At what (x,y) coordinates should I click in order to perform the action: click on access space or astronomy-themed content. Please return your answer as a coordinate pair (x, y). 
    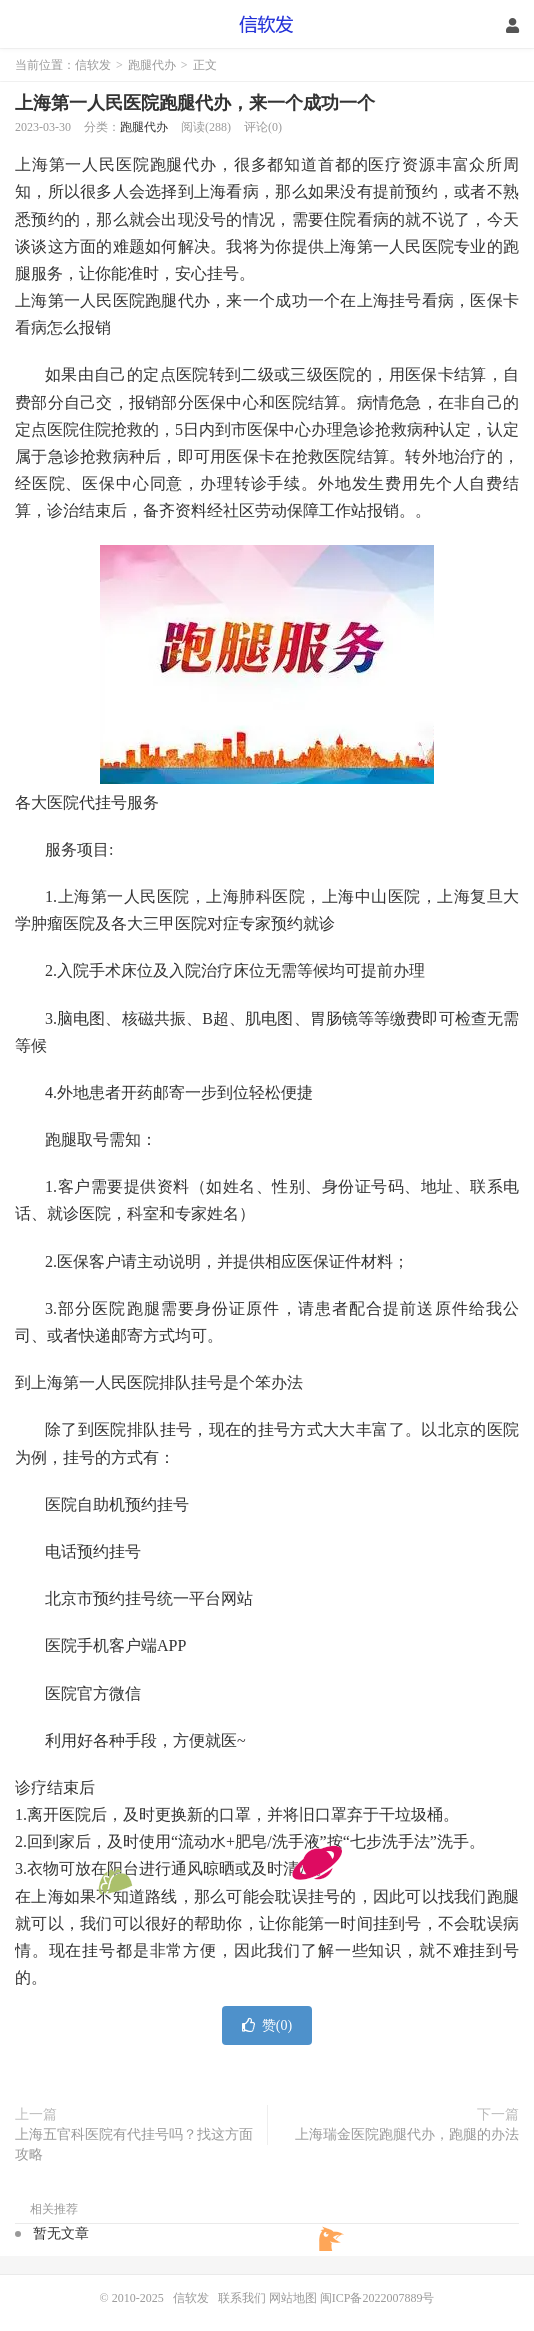
    Looking at the image, I should click on (317, 1863).